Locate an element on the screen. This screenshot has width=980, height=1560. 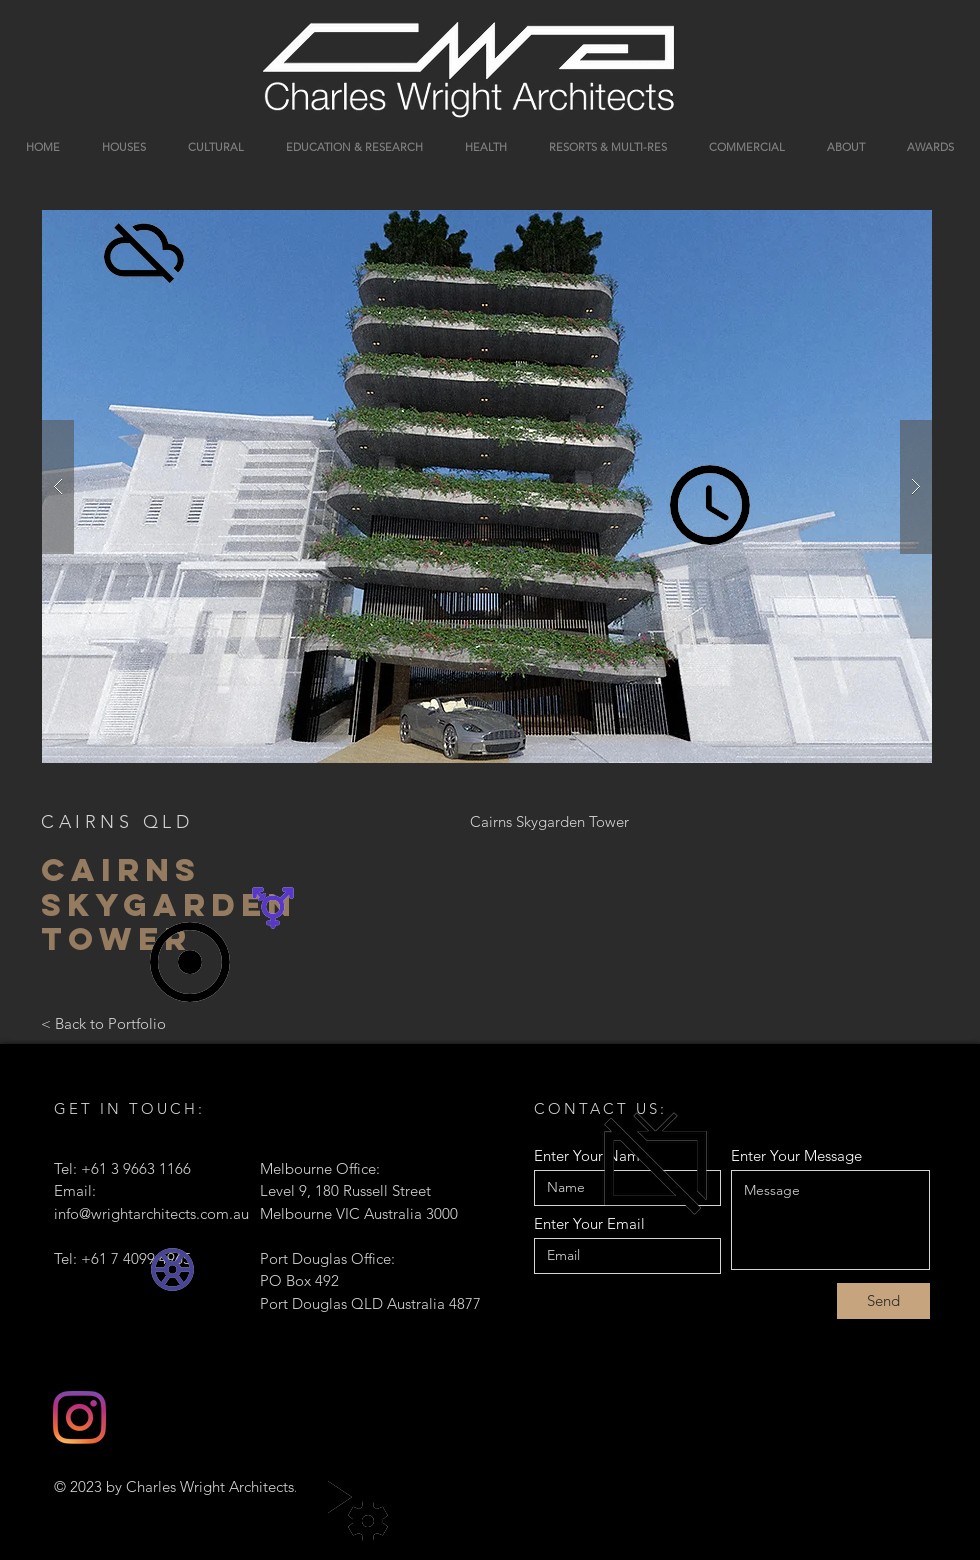
indicates transgender identity or gender diversity is located at coordinates (273, 908).